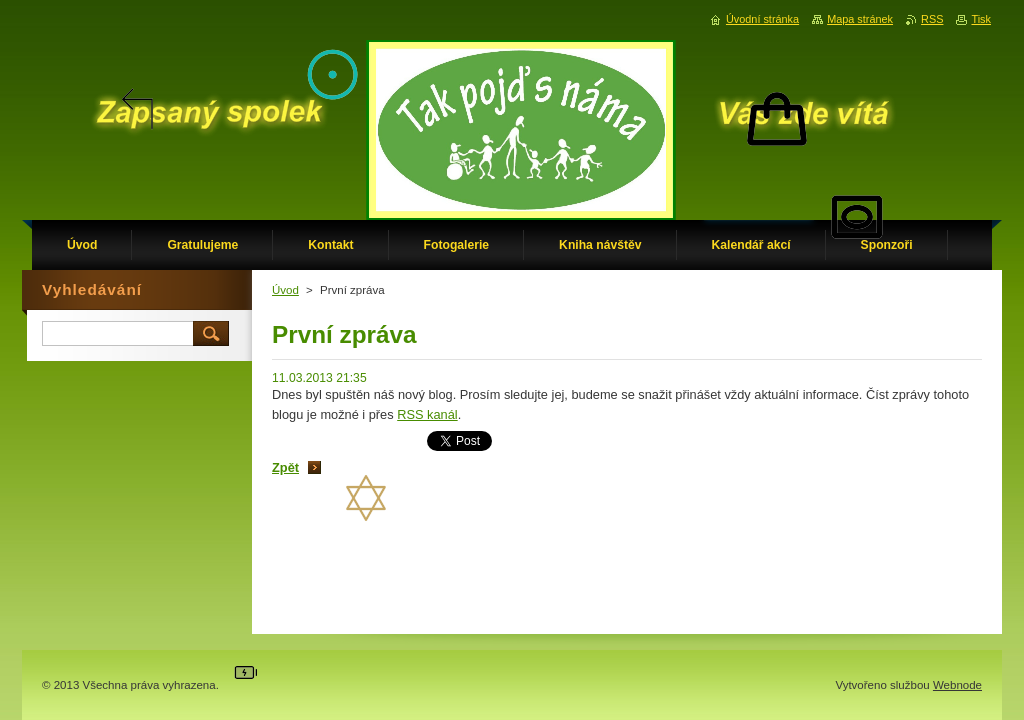 The width and height of the screenshot is (1024, 720). What do you see at coordinates (245, 672) in the screenshot?
I see `indicates device is currently charging` at bounding box center [245, 672].